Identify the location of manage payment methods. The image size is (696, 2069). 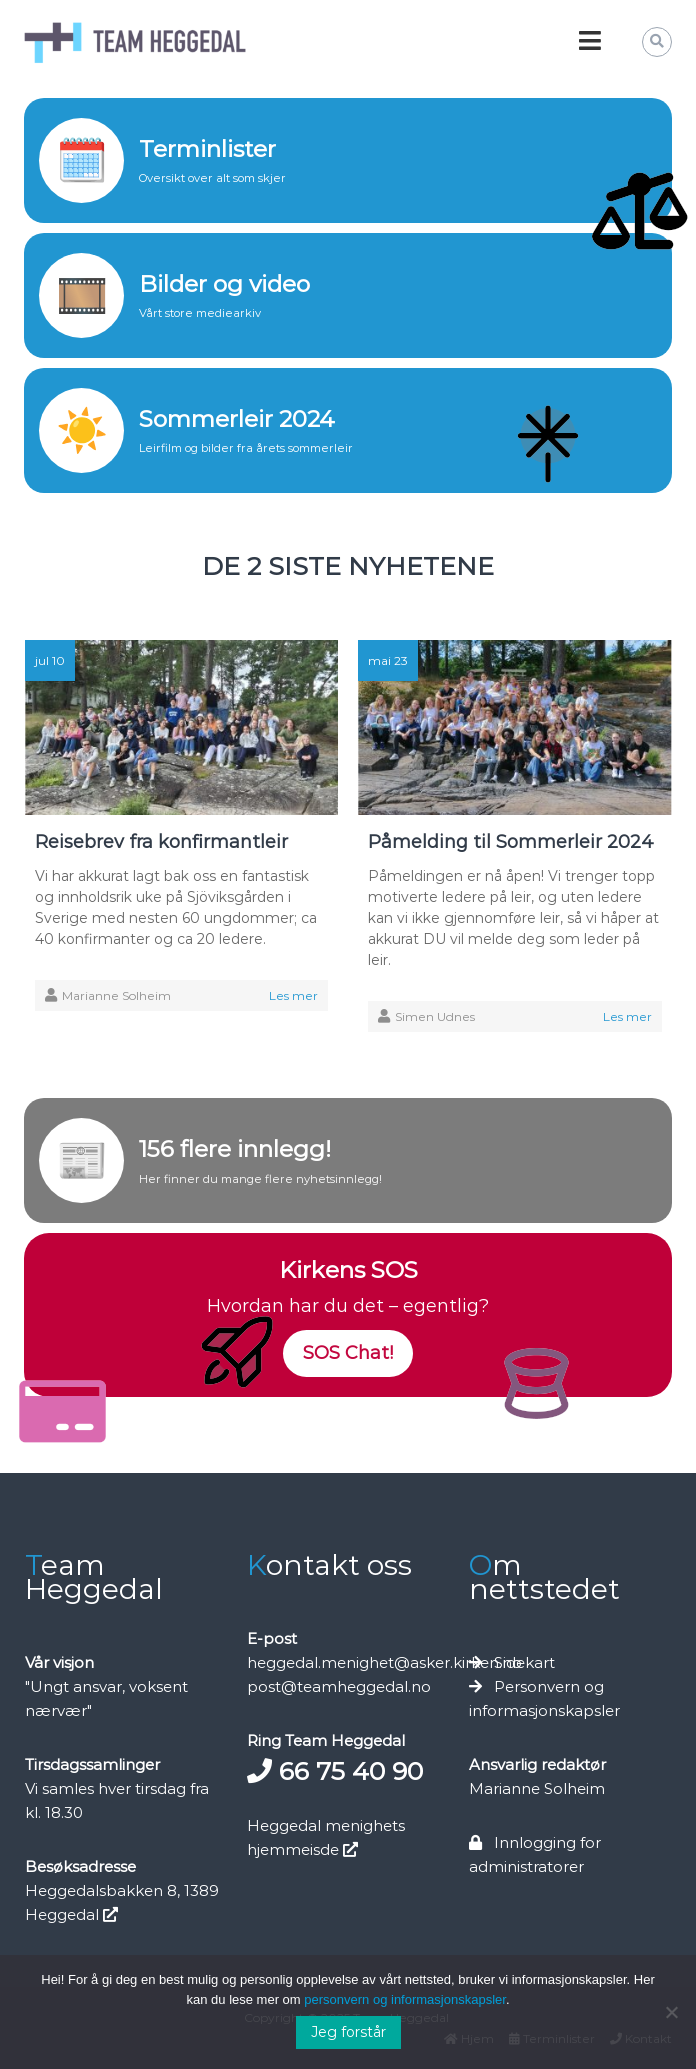
(62, 1411).